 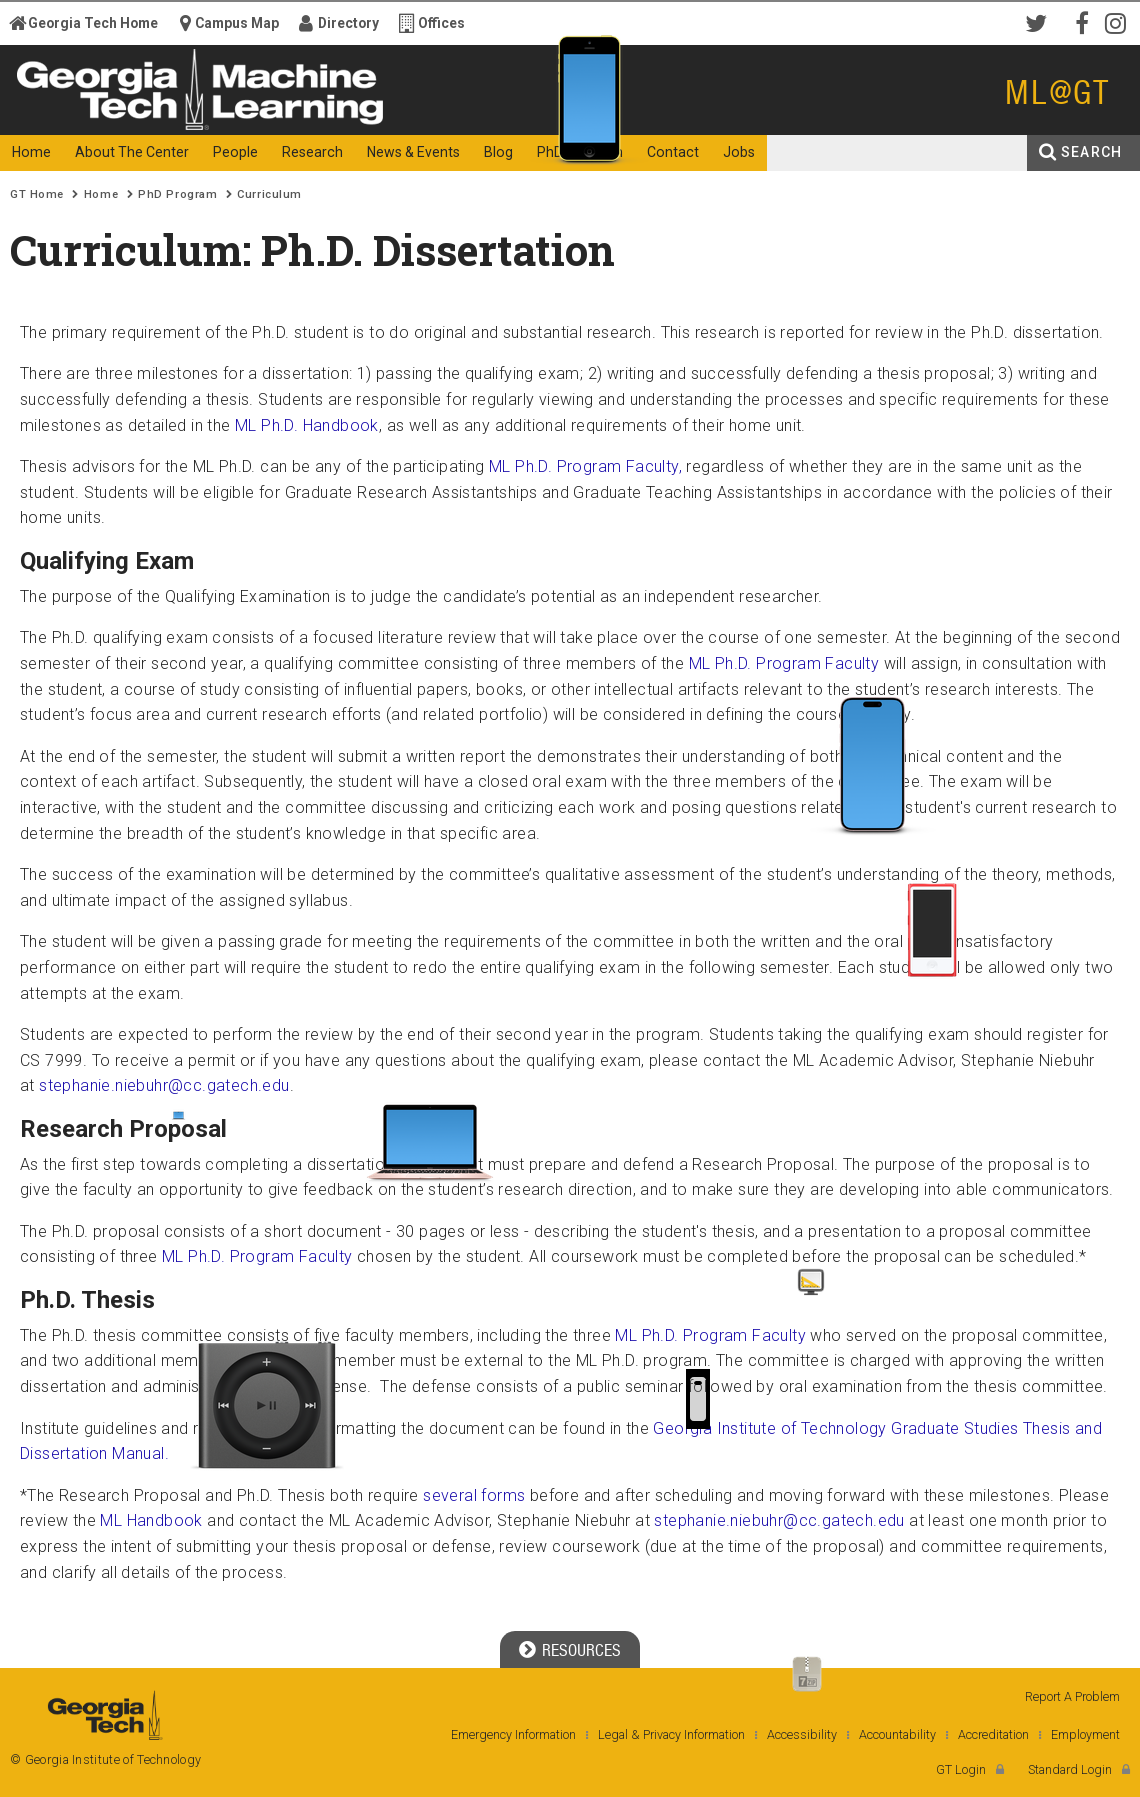 I want to click on iPhone 15 device icon, so click(x=872, y=766).